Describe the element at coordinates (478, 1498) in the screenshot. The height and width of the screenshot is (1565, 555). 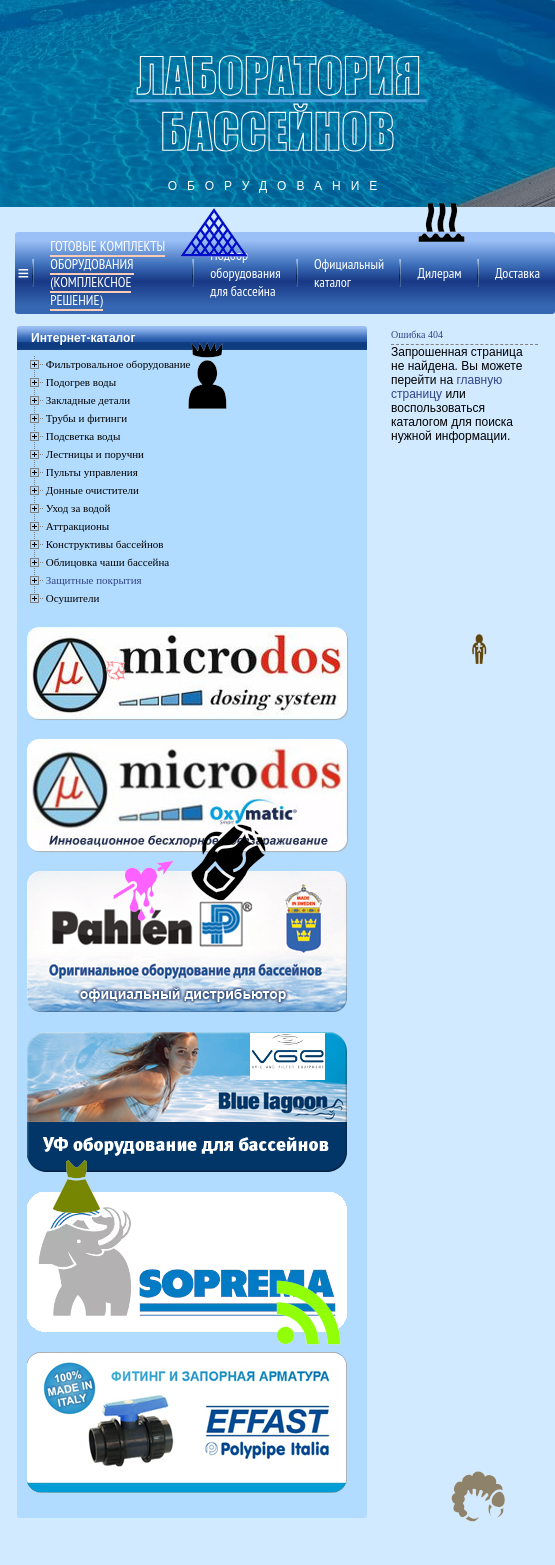
I see `indicates pest infestation or decay status` at that location.